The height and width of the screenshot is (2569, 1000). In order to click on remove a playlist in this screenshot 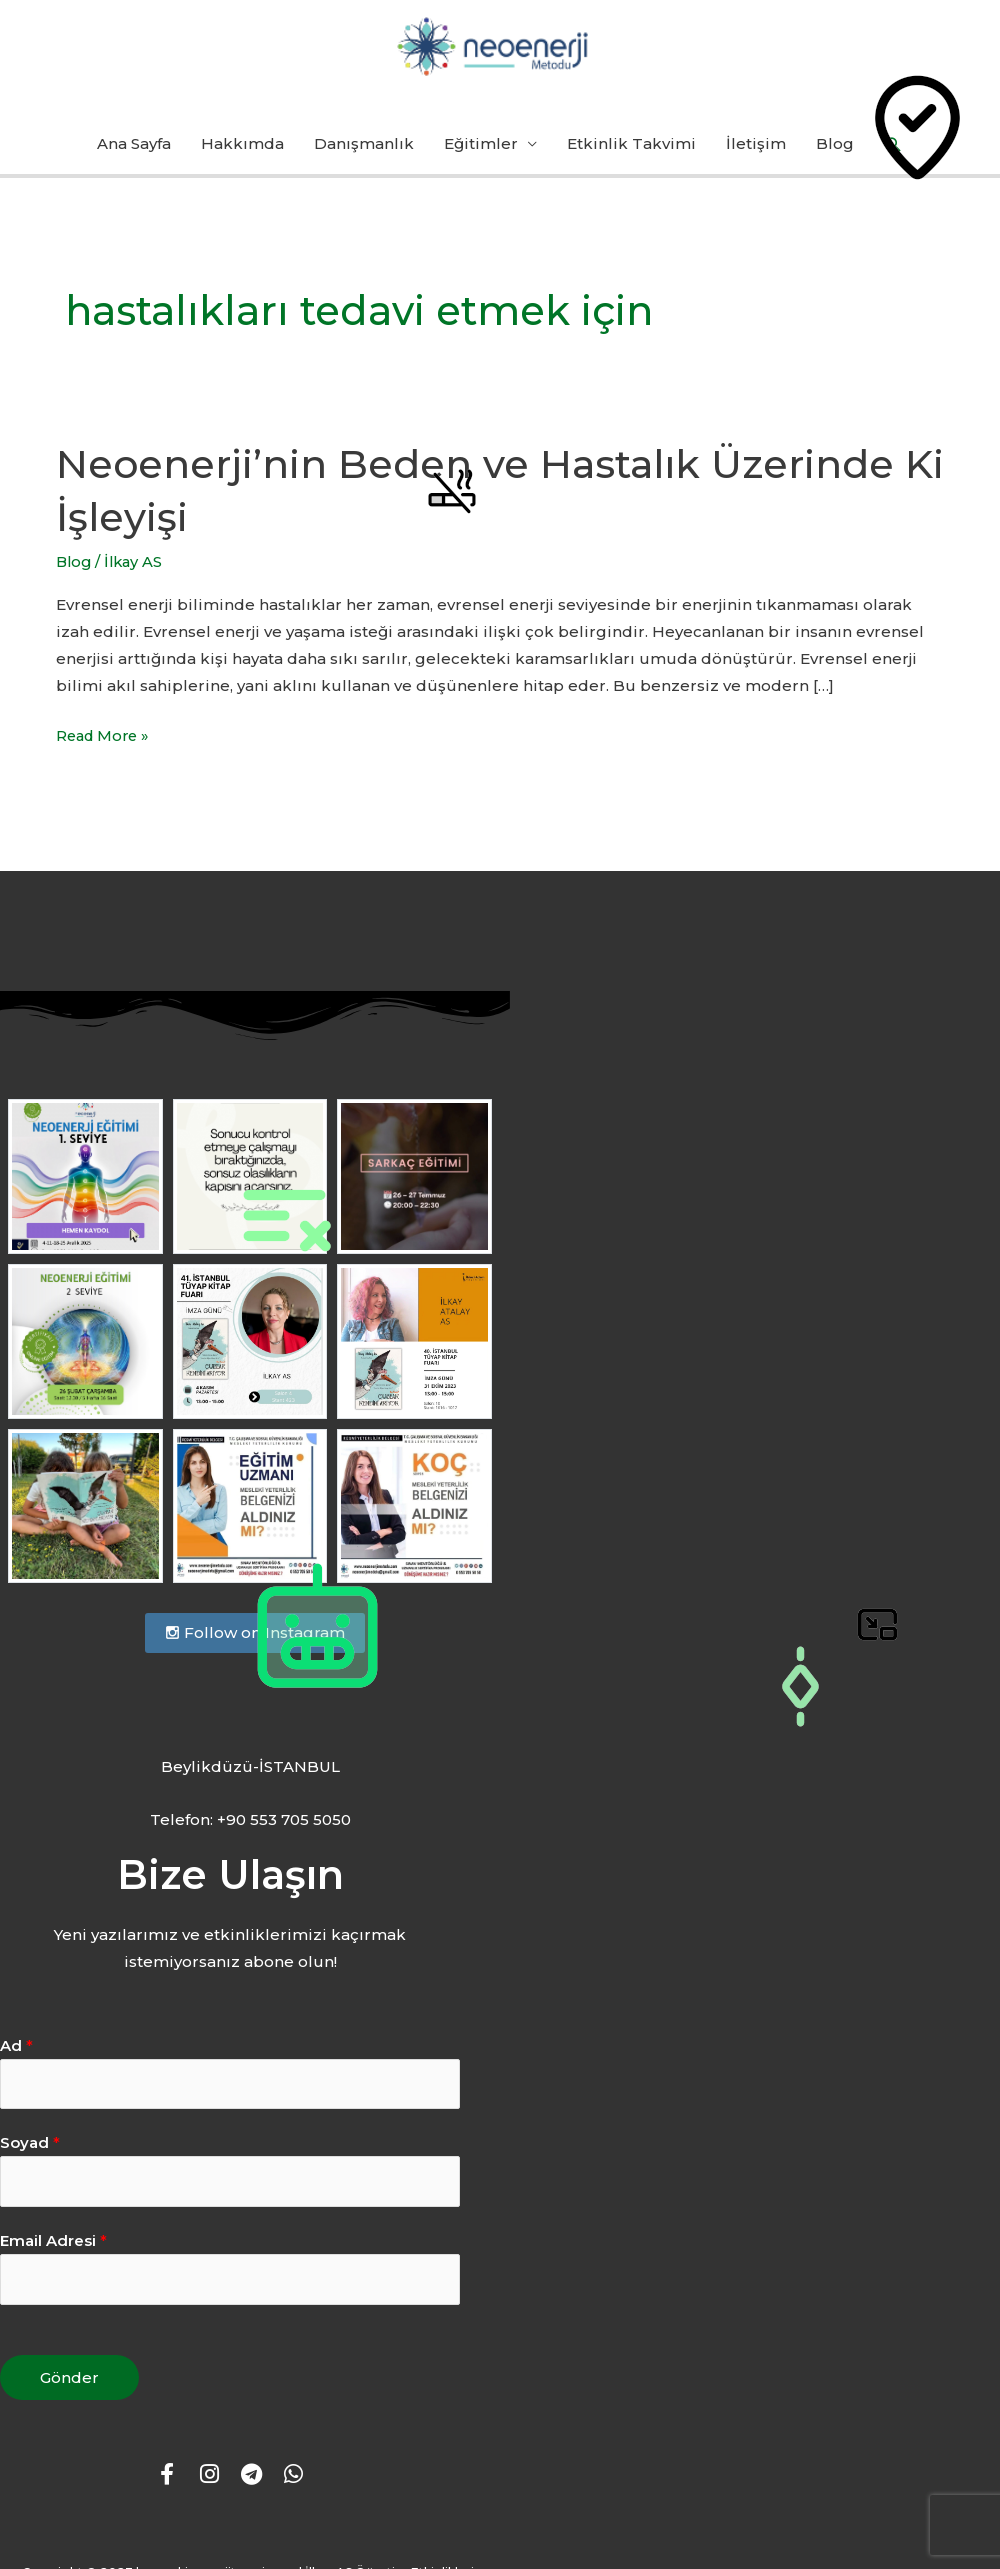, I will do `click(284, 1215)`.